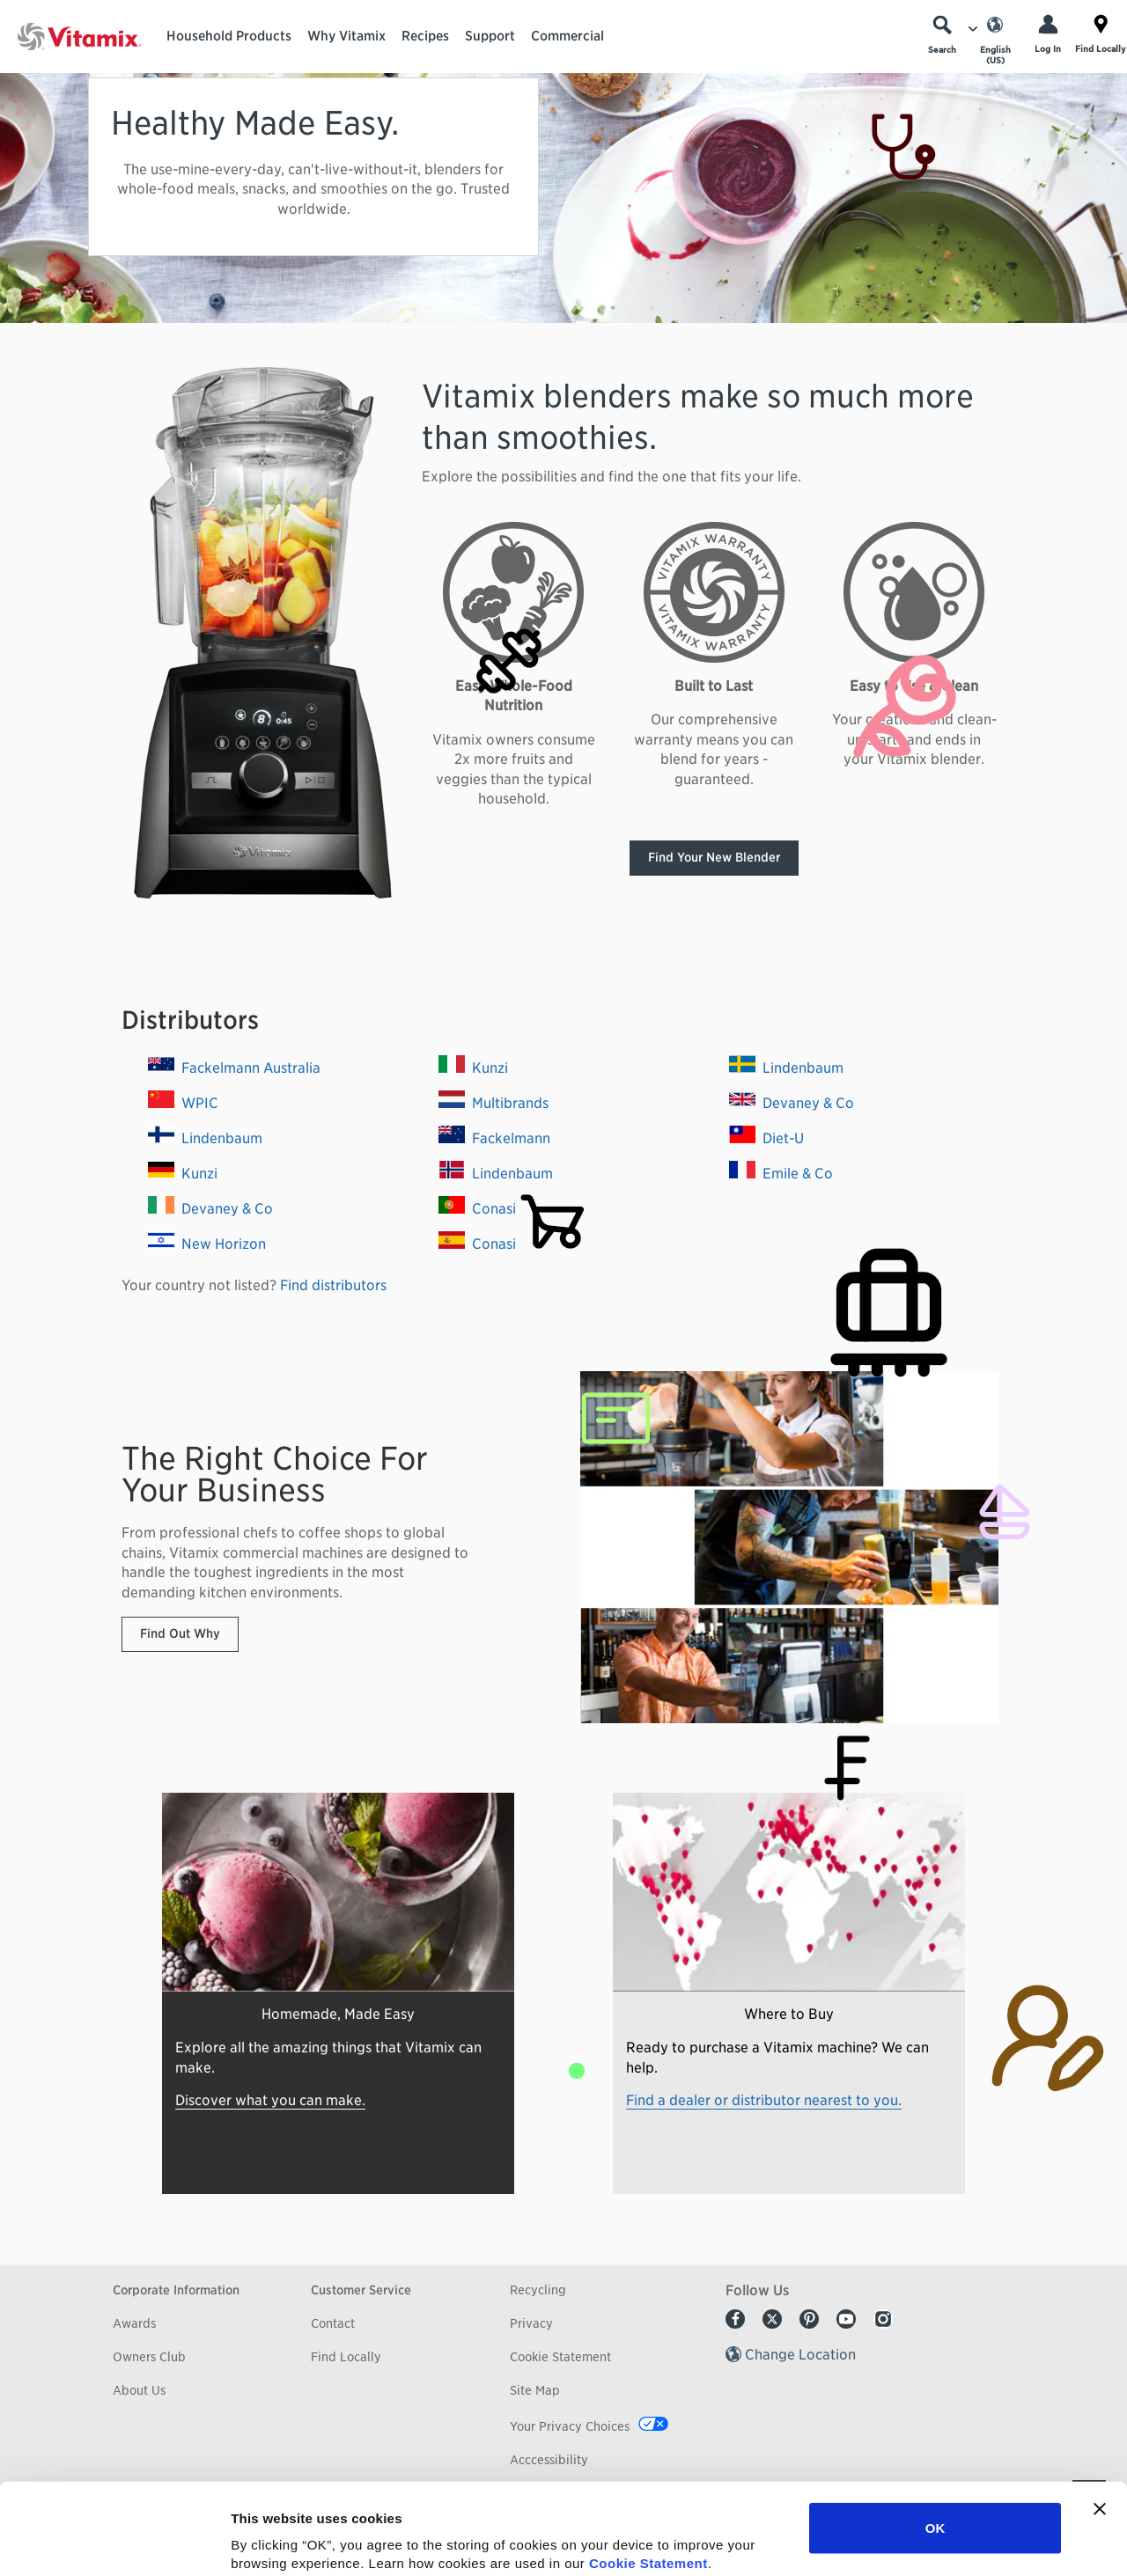 Image resolution: width=1127 pixels, height=2576 pixels. What do you see at coordinates (1048, 2036) in the screenshot?
I see `edit your profile` at bounding box center [1048, 2036].